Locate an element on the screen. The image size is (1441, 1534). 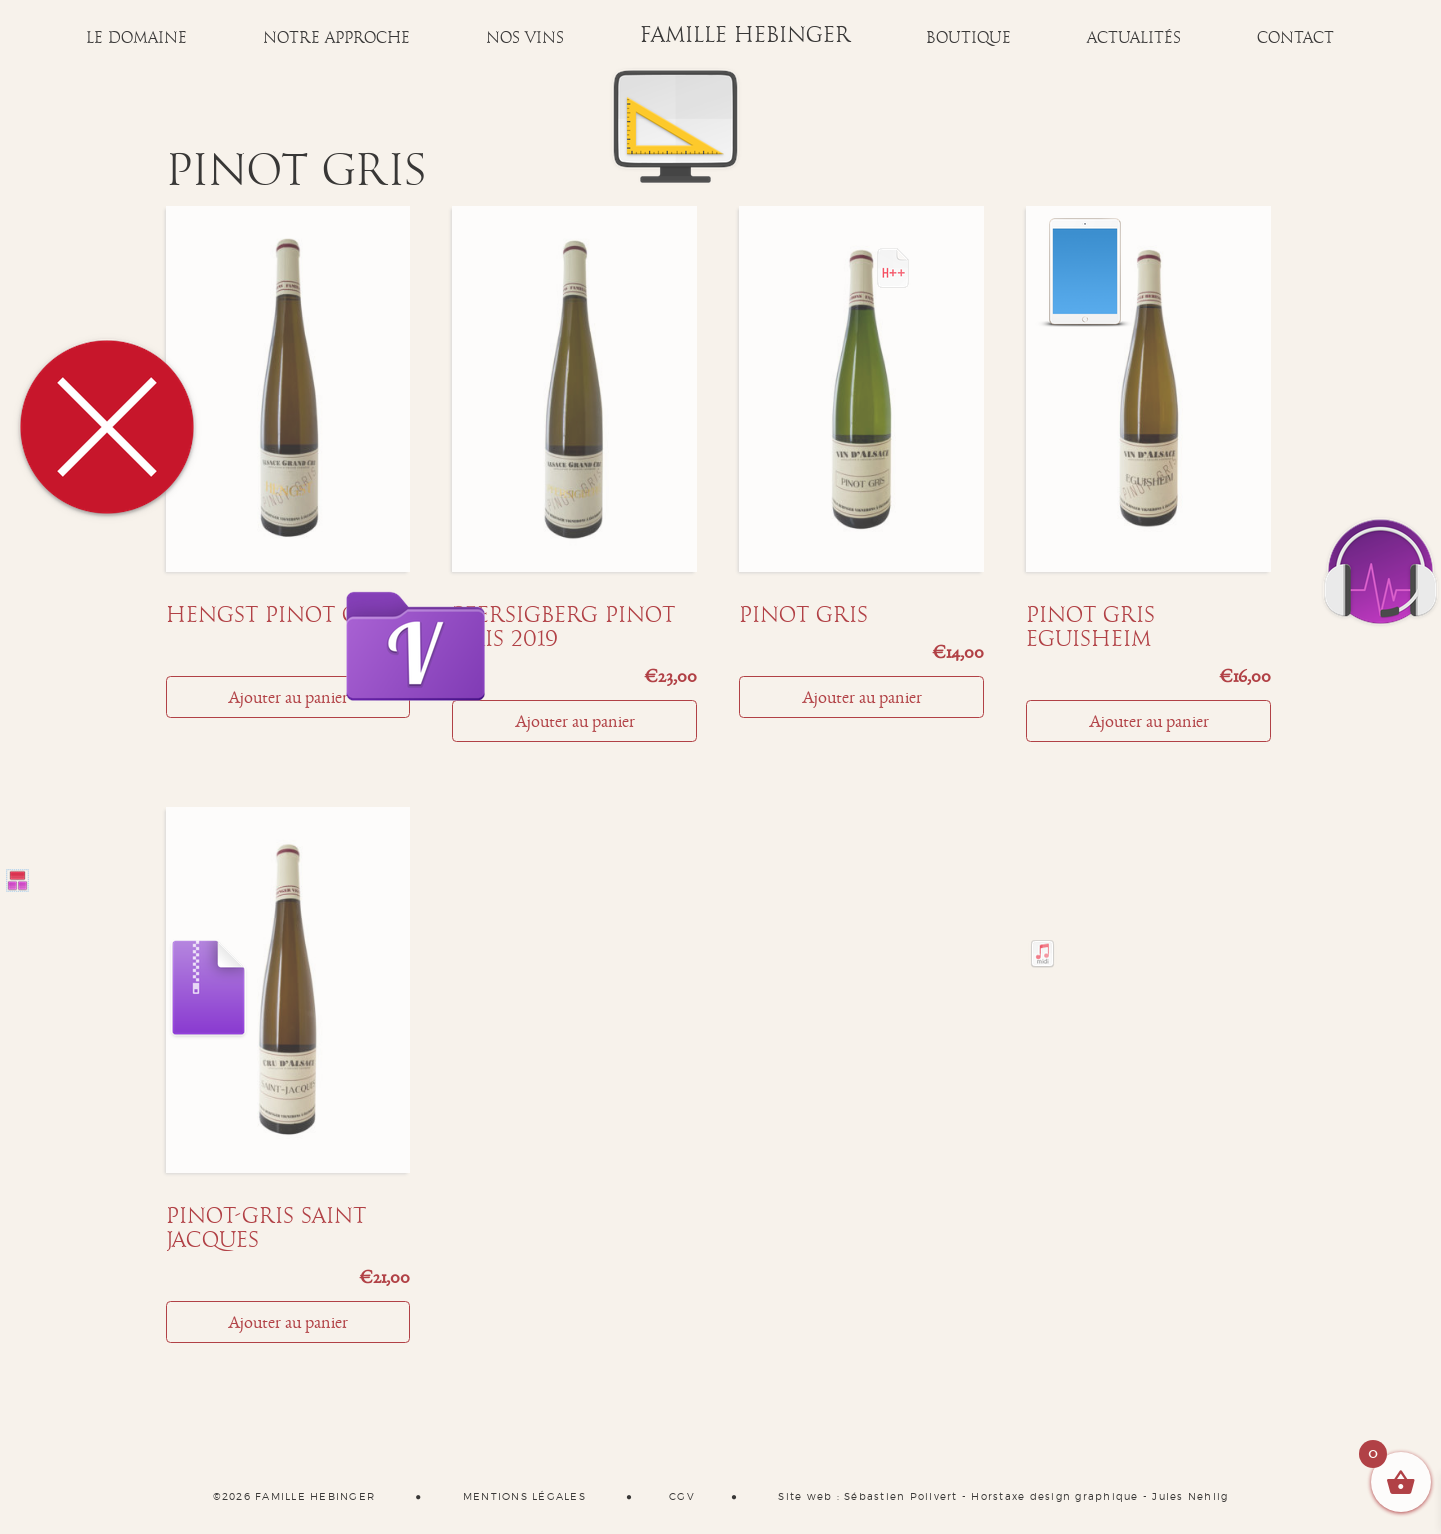
a c++ header file is located at coordinates (893, 268).